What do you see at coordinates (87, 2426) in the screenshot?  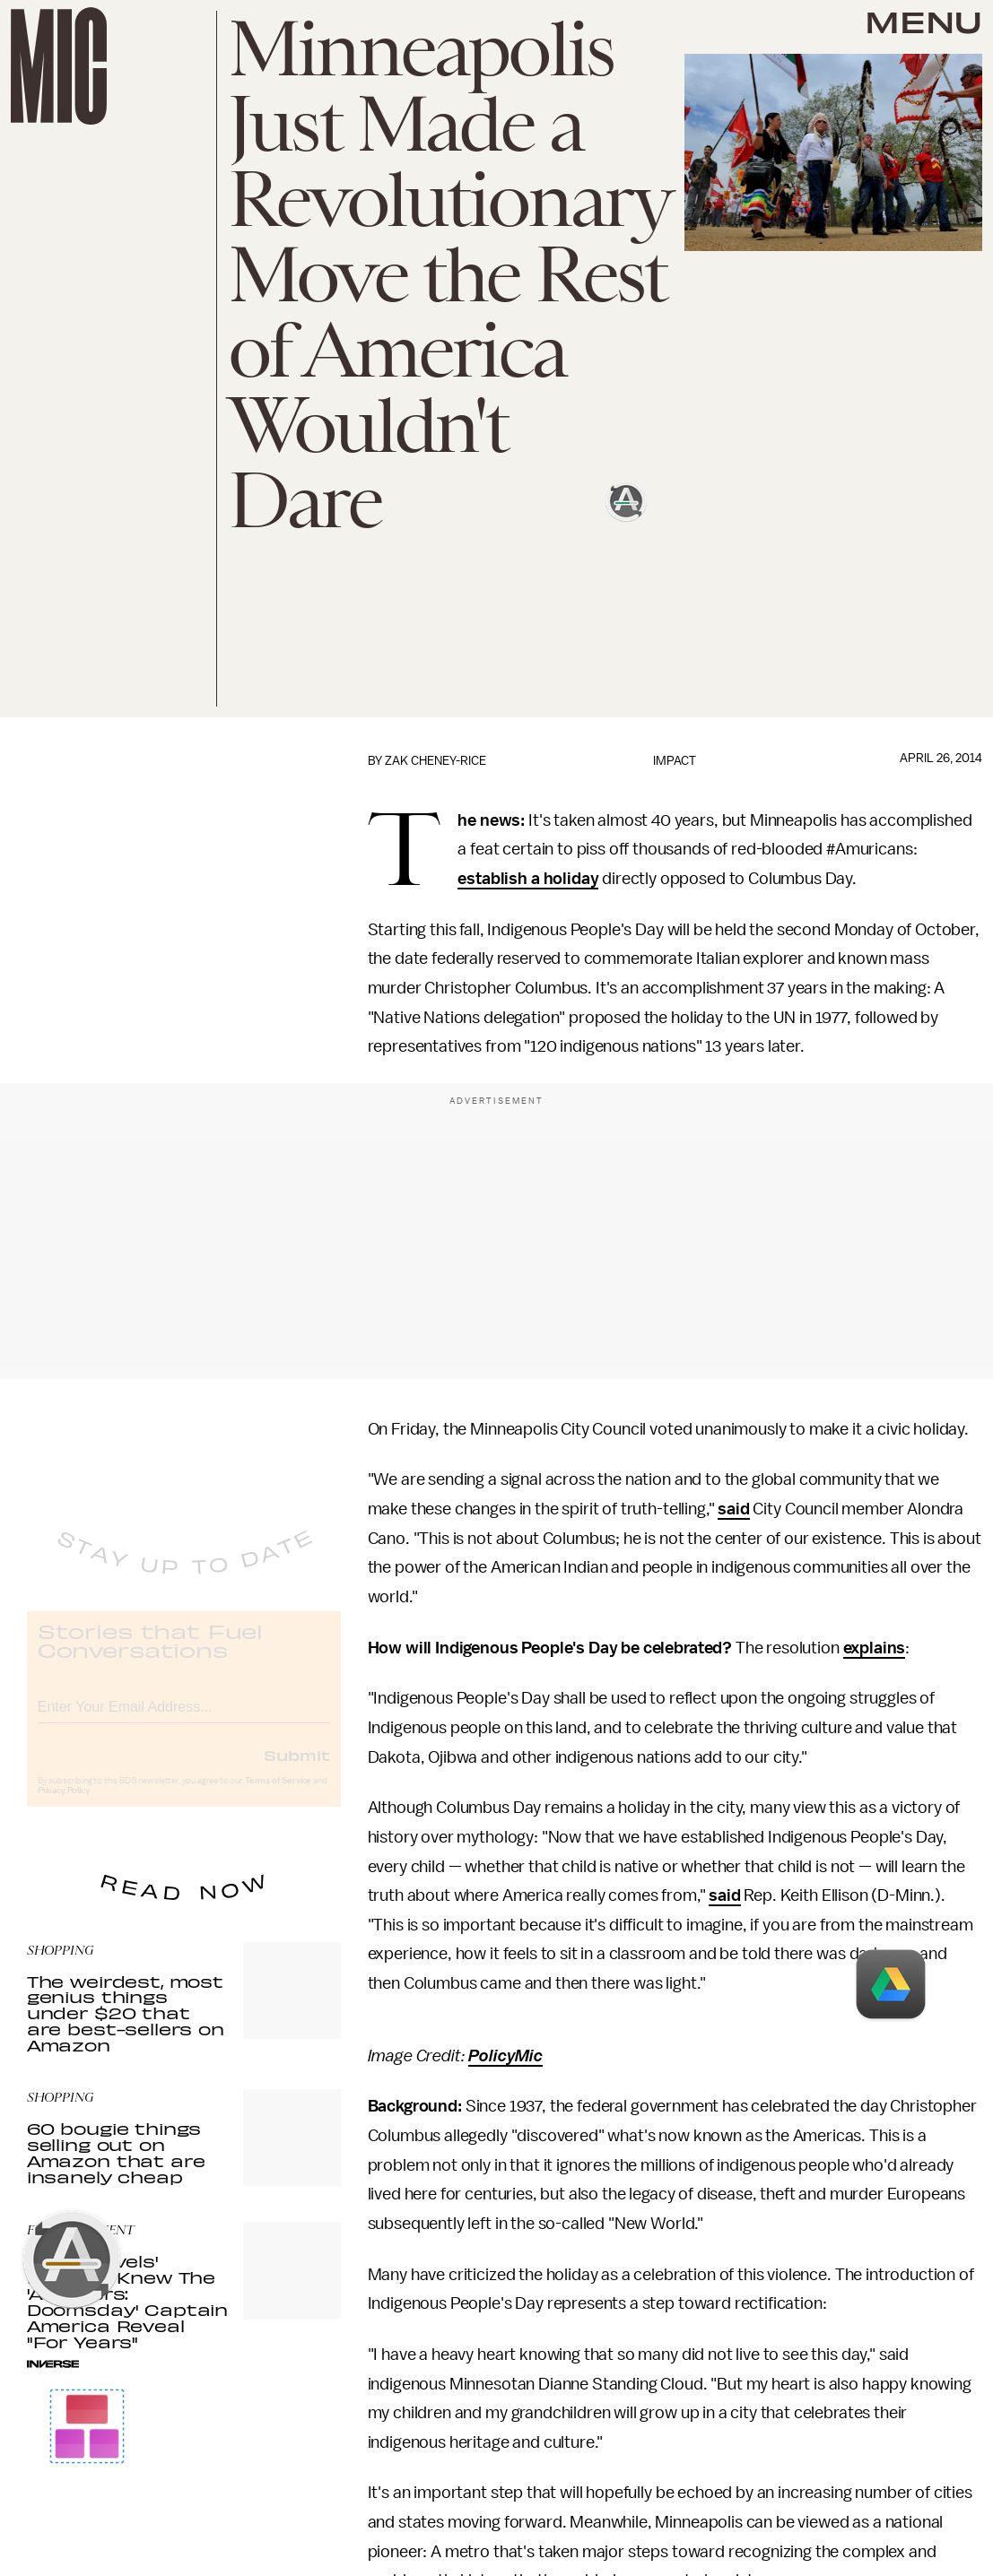 I see `select all items in the current view` at bounding box center [87, 2426].